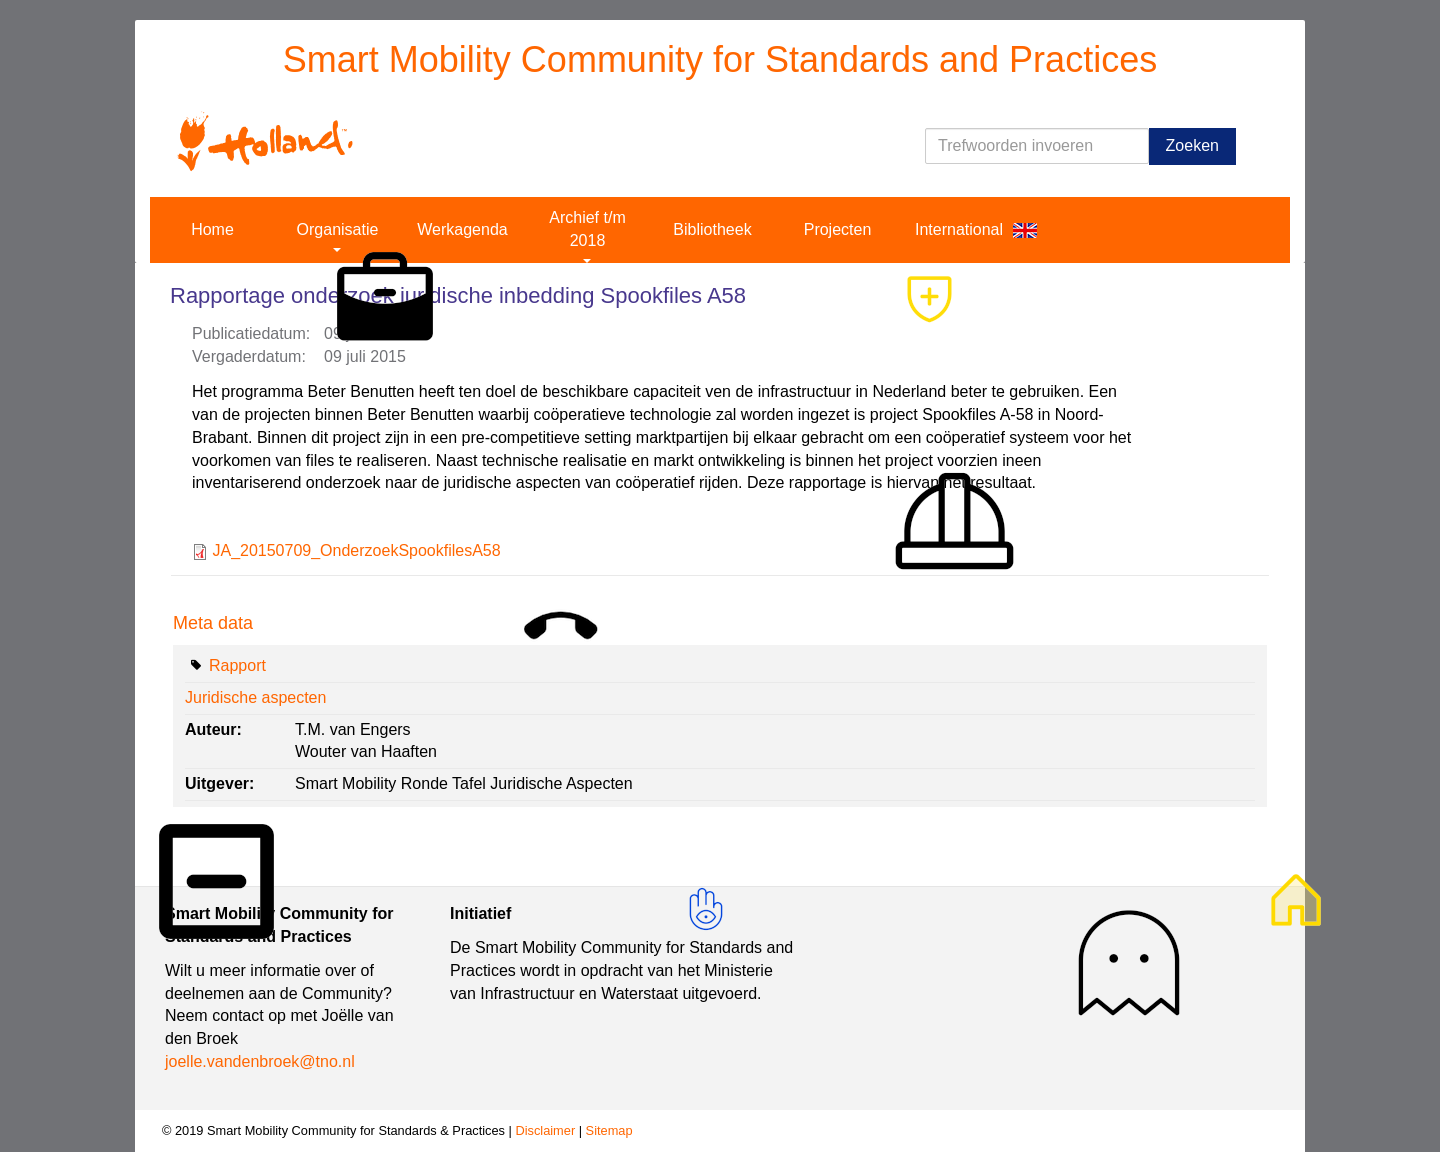 The height and width of the screenshot is (1152, 1440). I want to click on add new security protection, so click(929, 296).